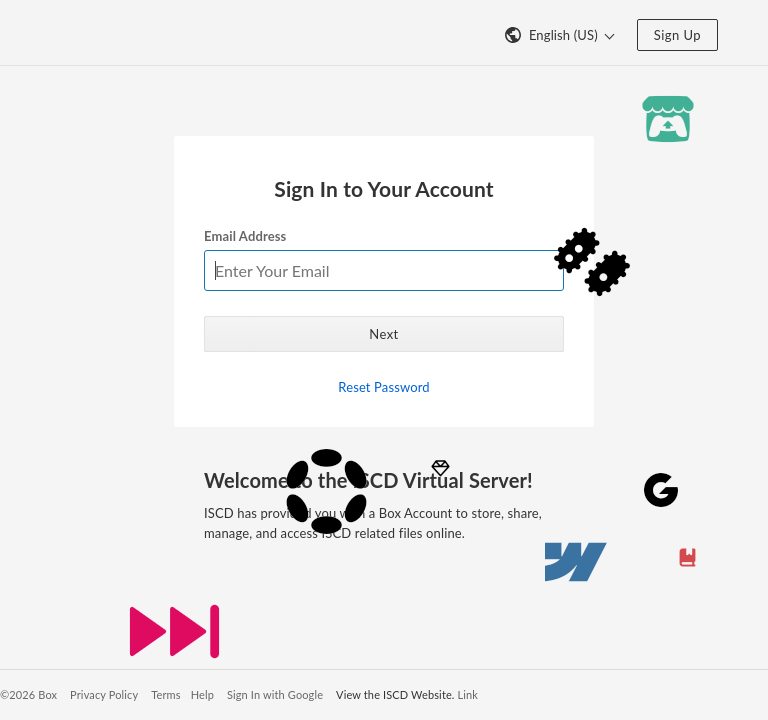  Describe the element at coordinates (592, 262) in the screenshot. I see `view microbiology or bacteria-related content` at that location.